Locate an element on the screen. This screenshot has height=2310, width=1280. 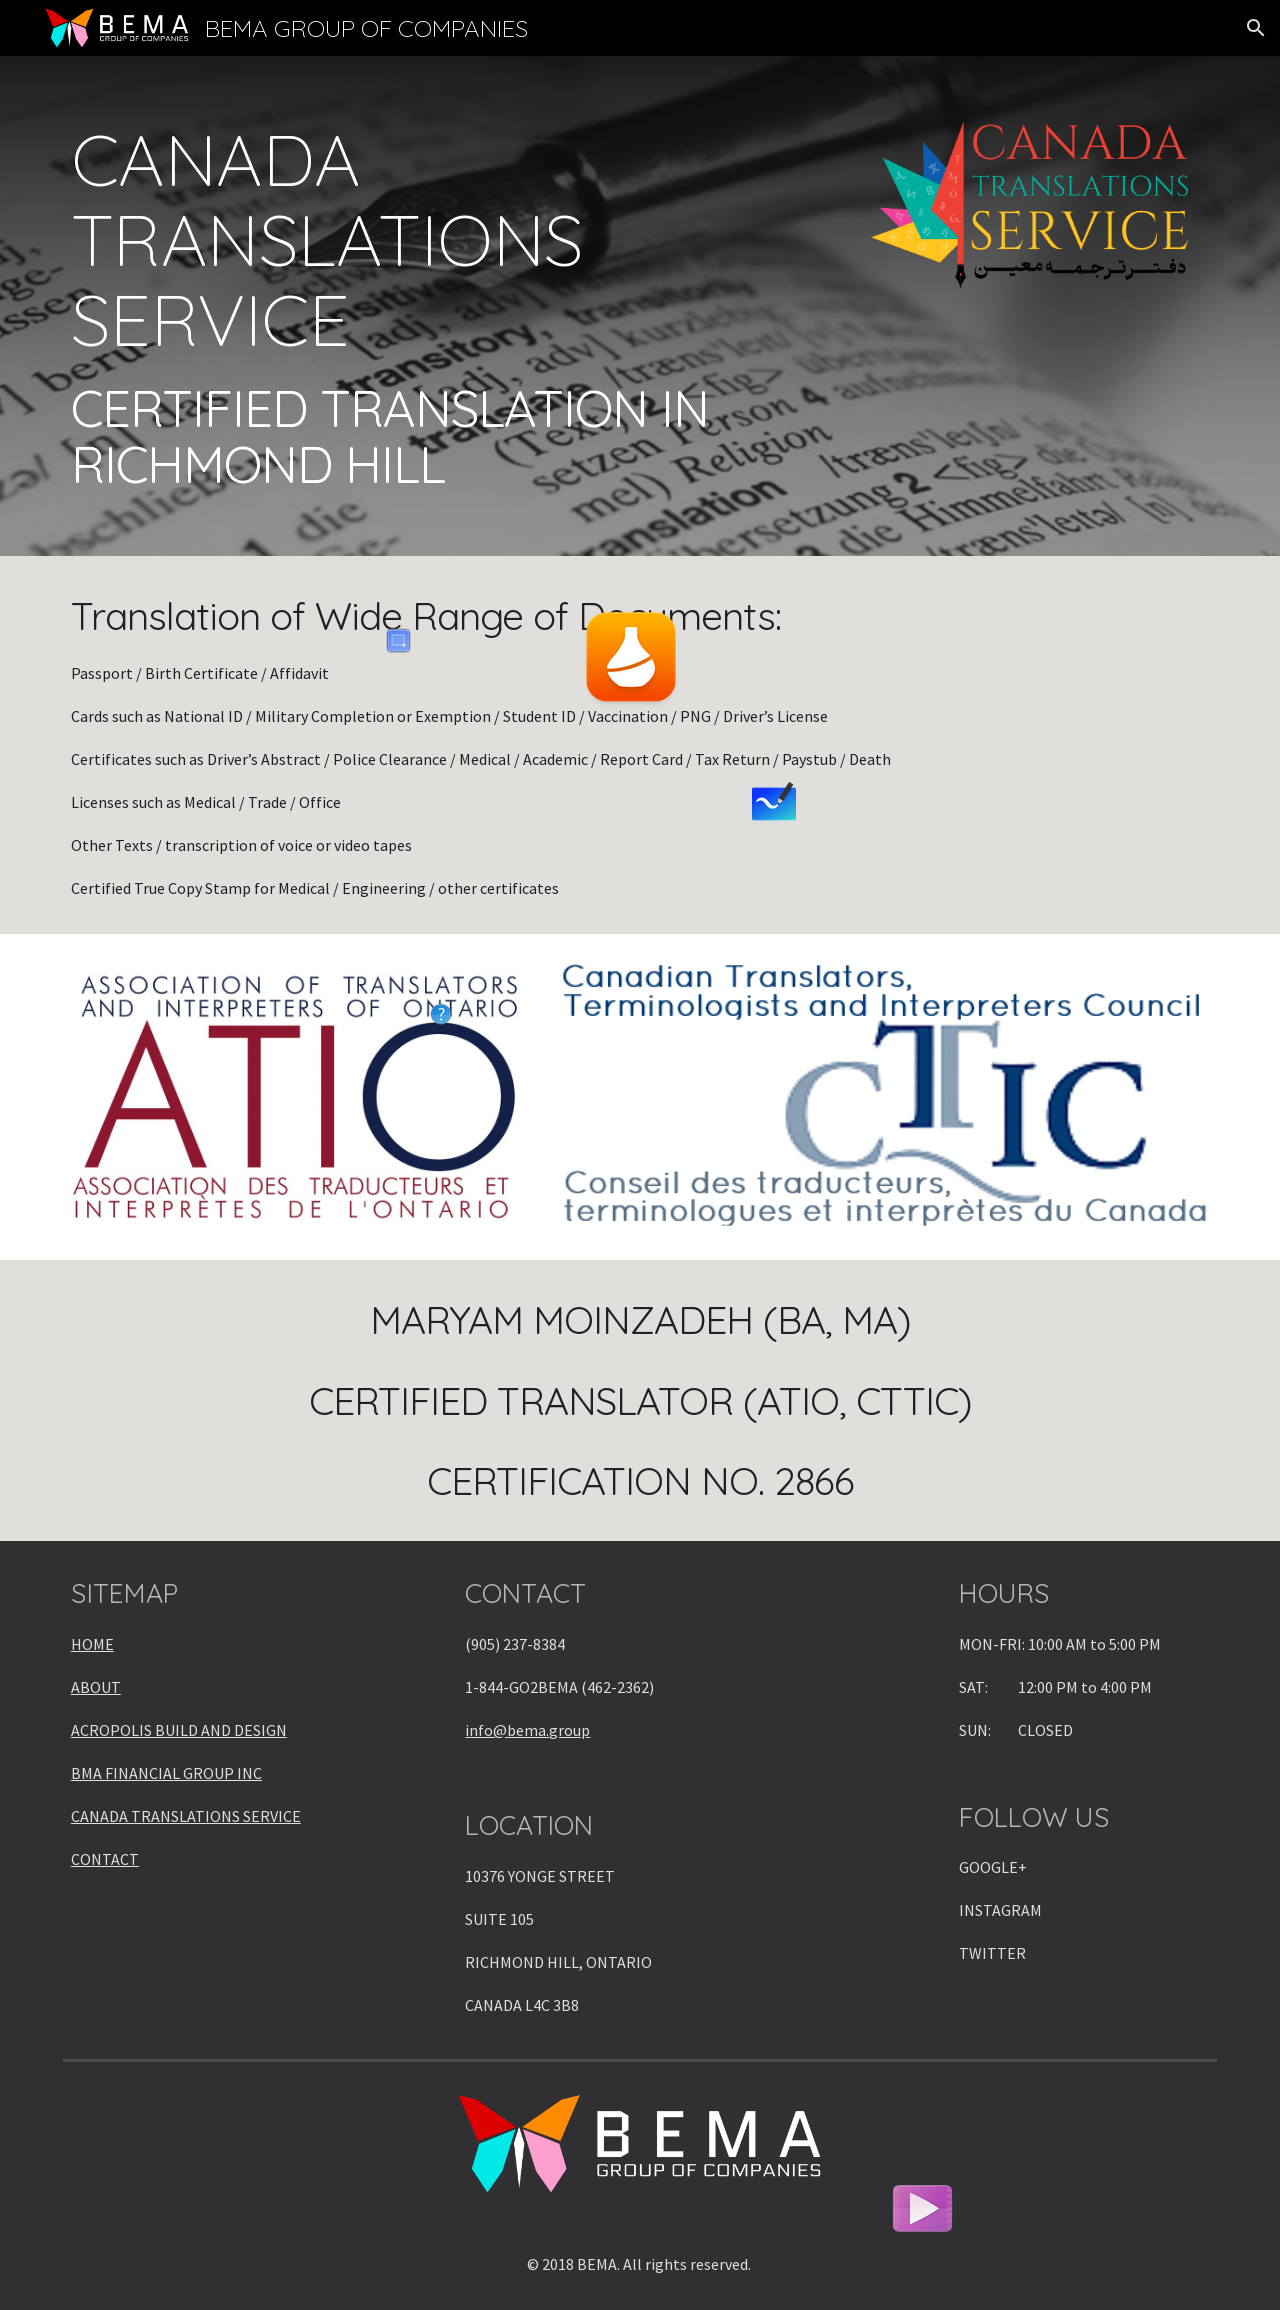
take a screenshot is located at coordinates (398, 640).